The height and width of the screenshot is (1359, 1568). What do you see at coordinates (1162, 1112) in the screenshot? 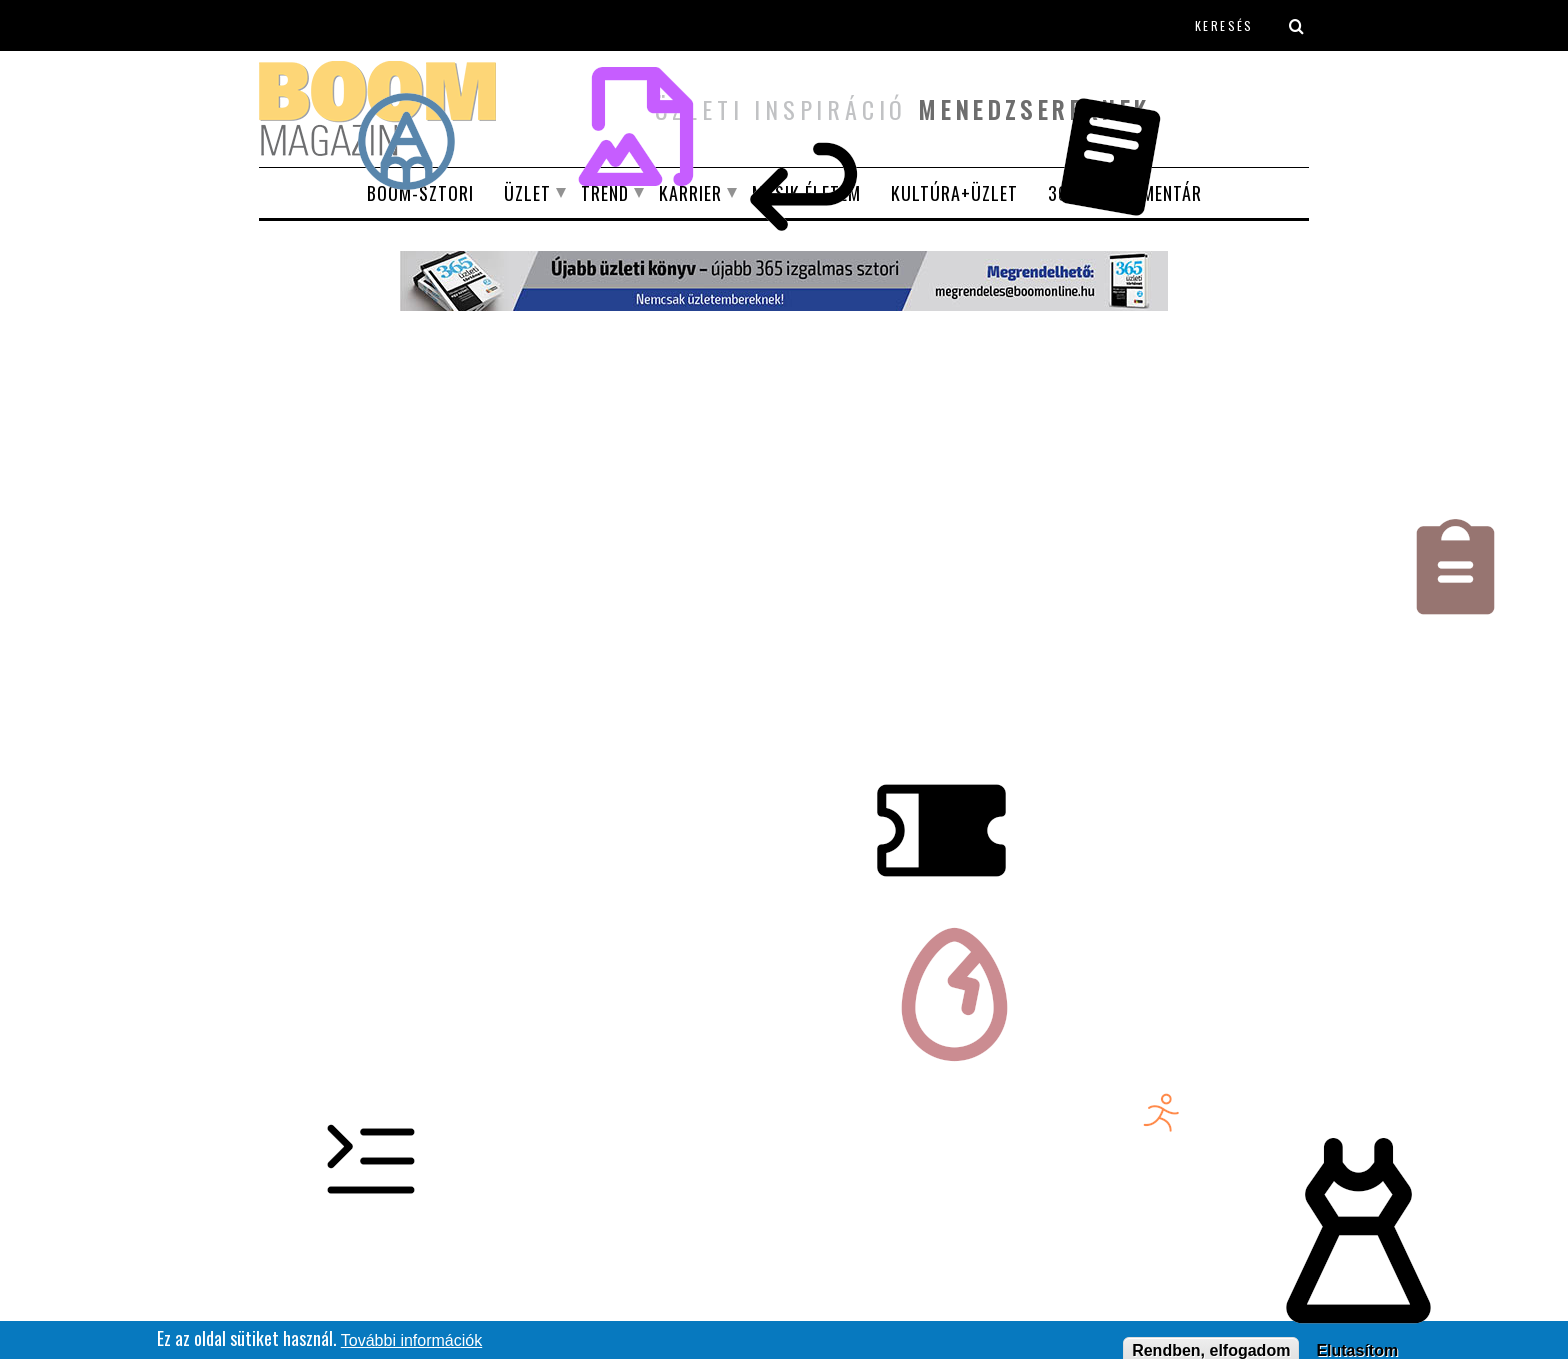
I see `start a running or fitness activity` at bounding box center [1162, 1112].